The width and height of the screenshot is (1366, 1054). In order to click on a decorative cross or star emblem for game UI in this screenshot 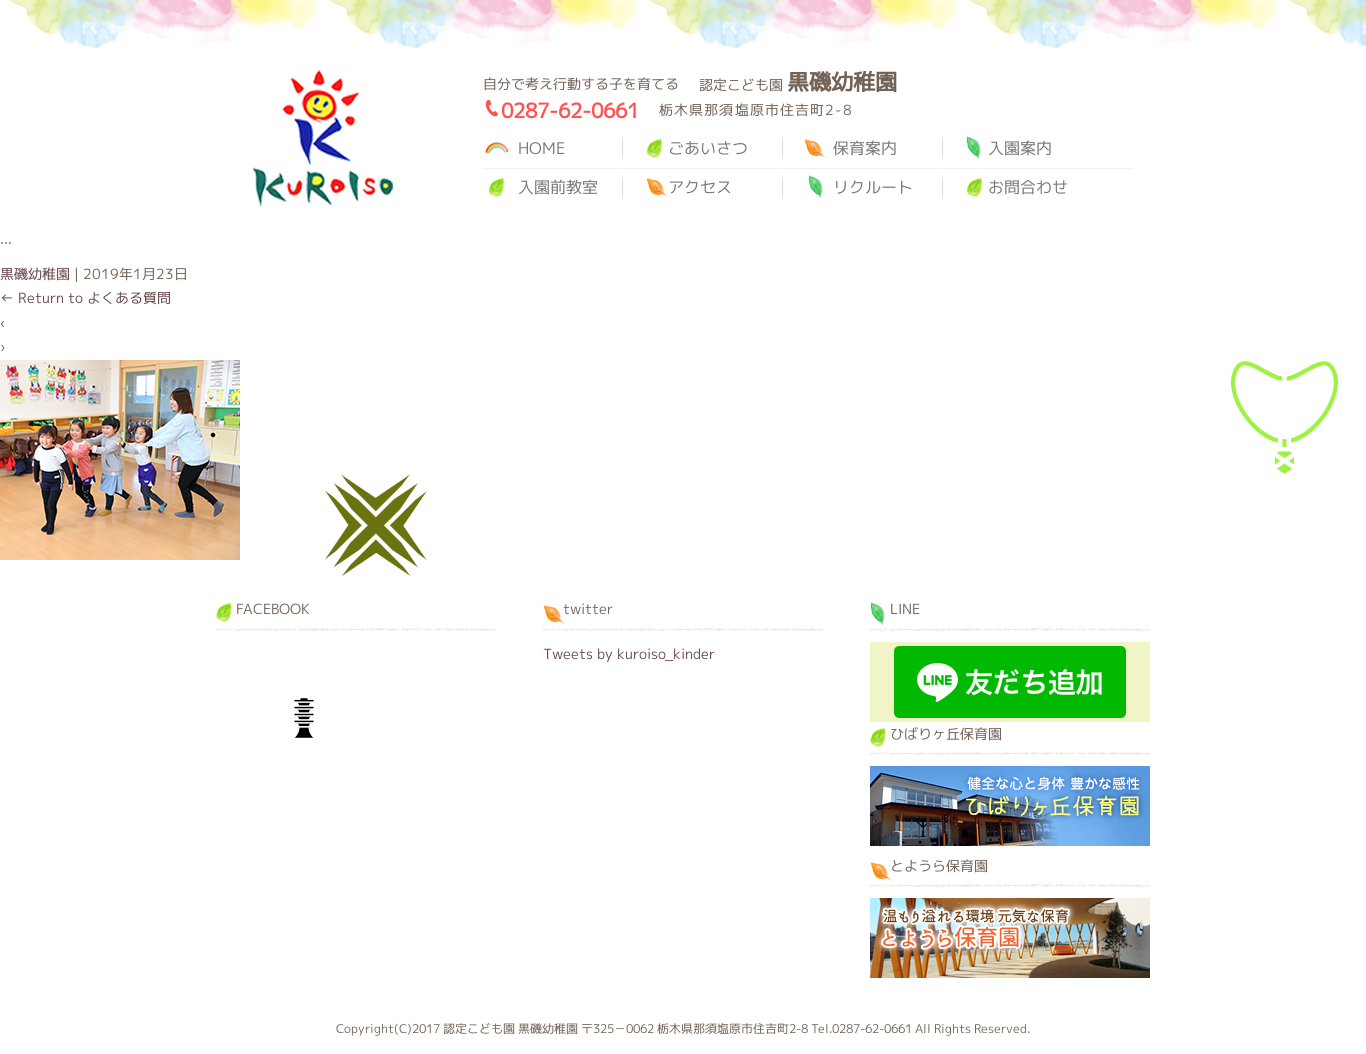, I will do `click(375, 525)`.